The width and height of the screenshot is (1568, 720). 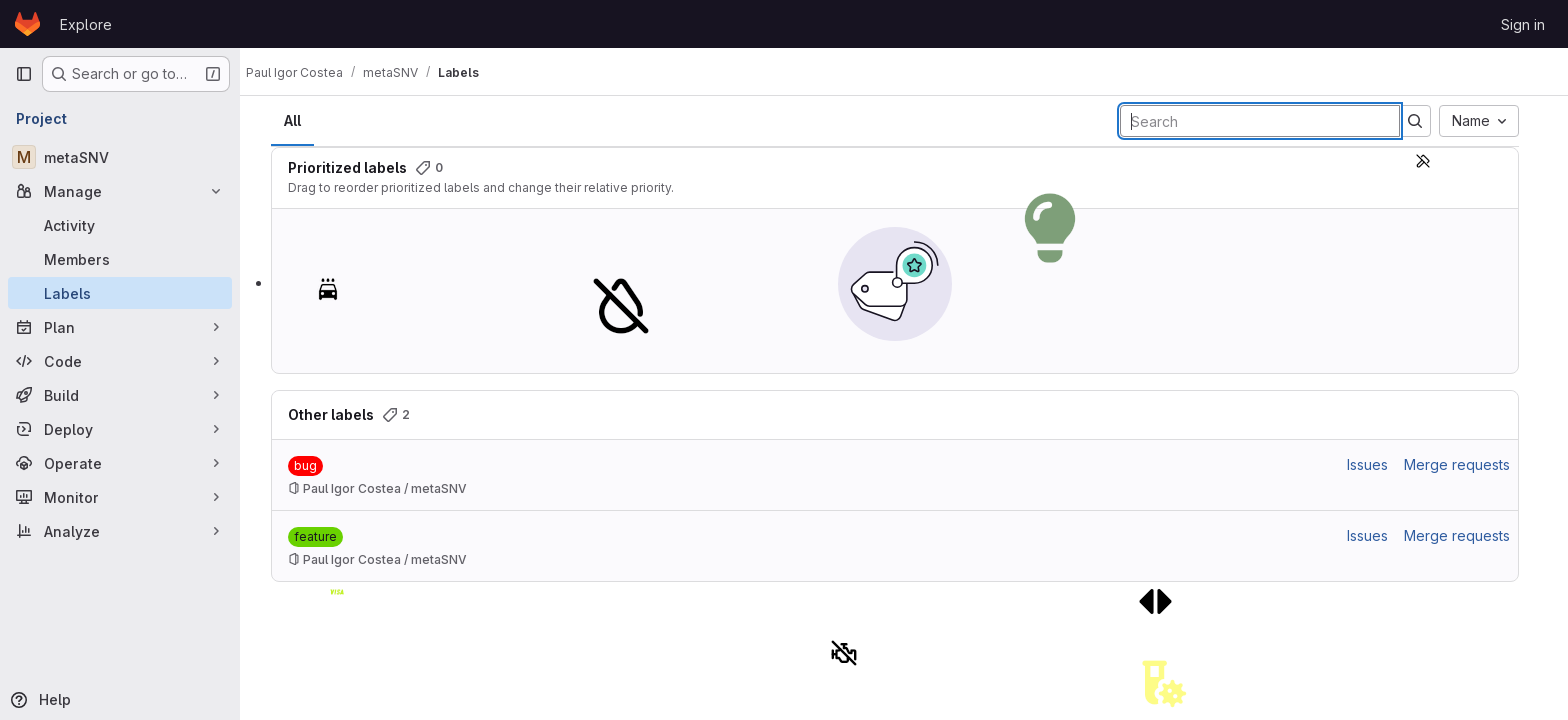 What do you see at coordinates (1050, 227) in the screenshot?
I see `access tips or helpful suggestions` at bounding box center [1050, 227].